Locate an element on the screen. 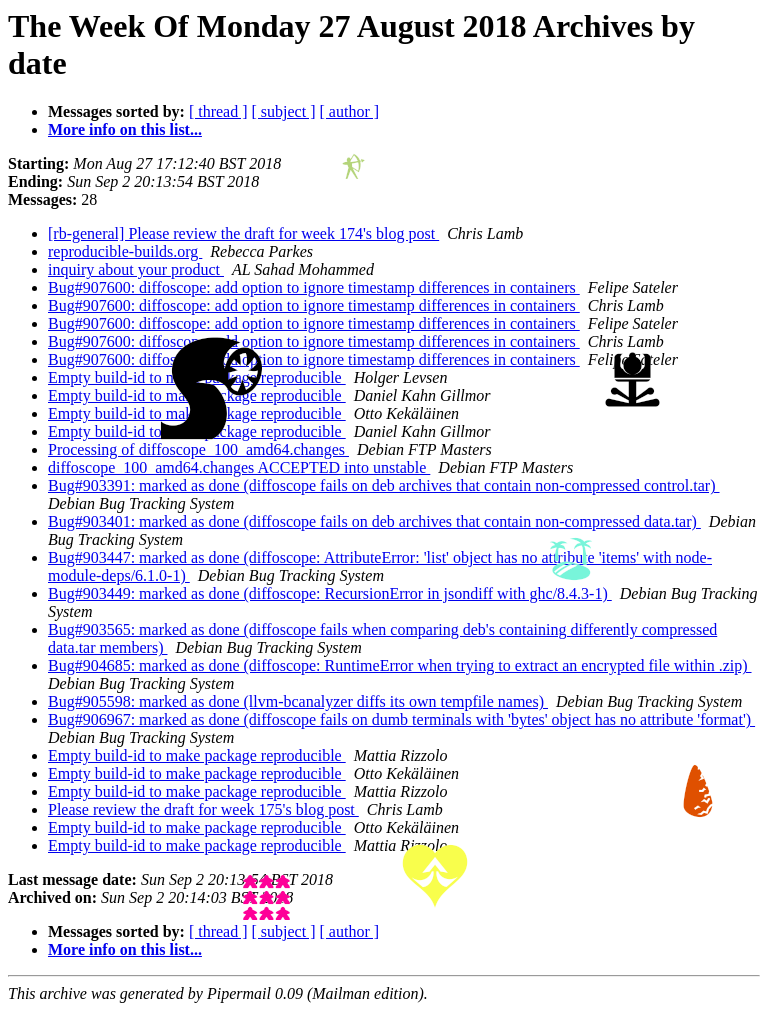 The image size is (768, 1011). select archer class or character is located at coordinates (352, 166).